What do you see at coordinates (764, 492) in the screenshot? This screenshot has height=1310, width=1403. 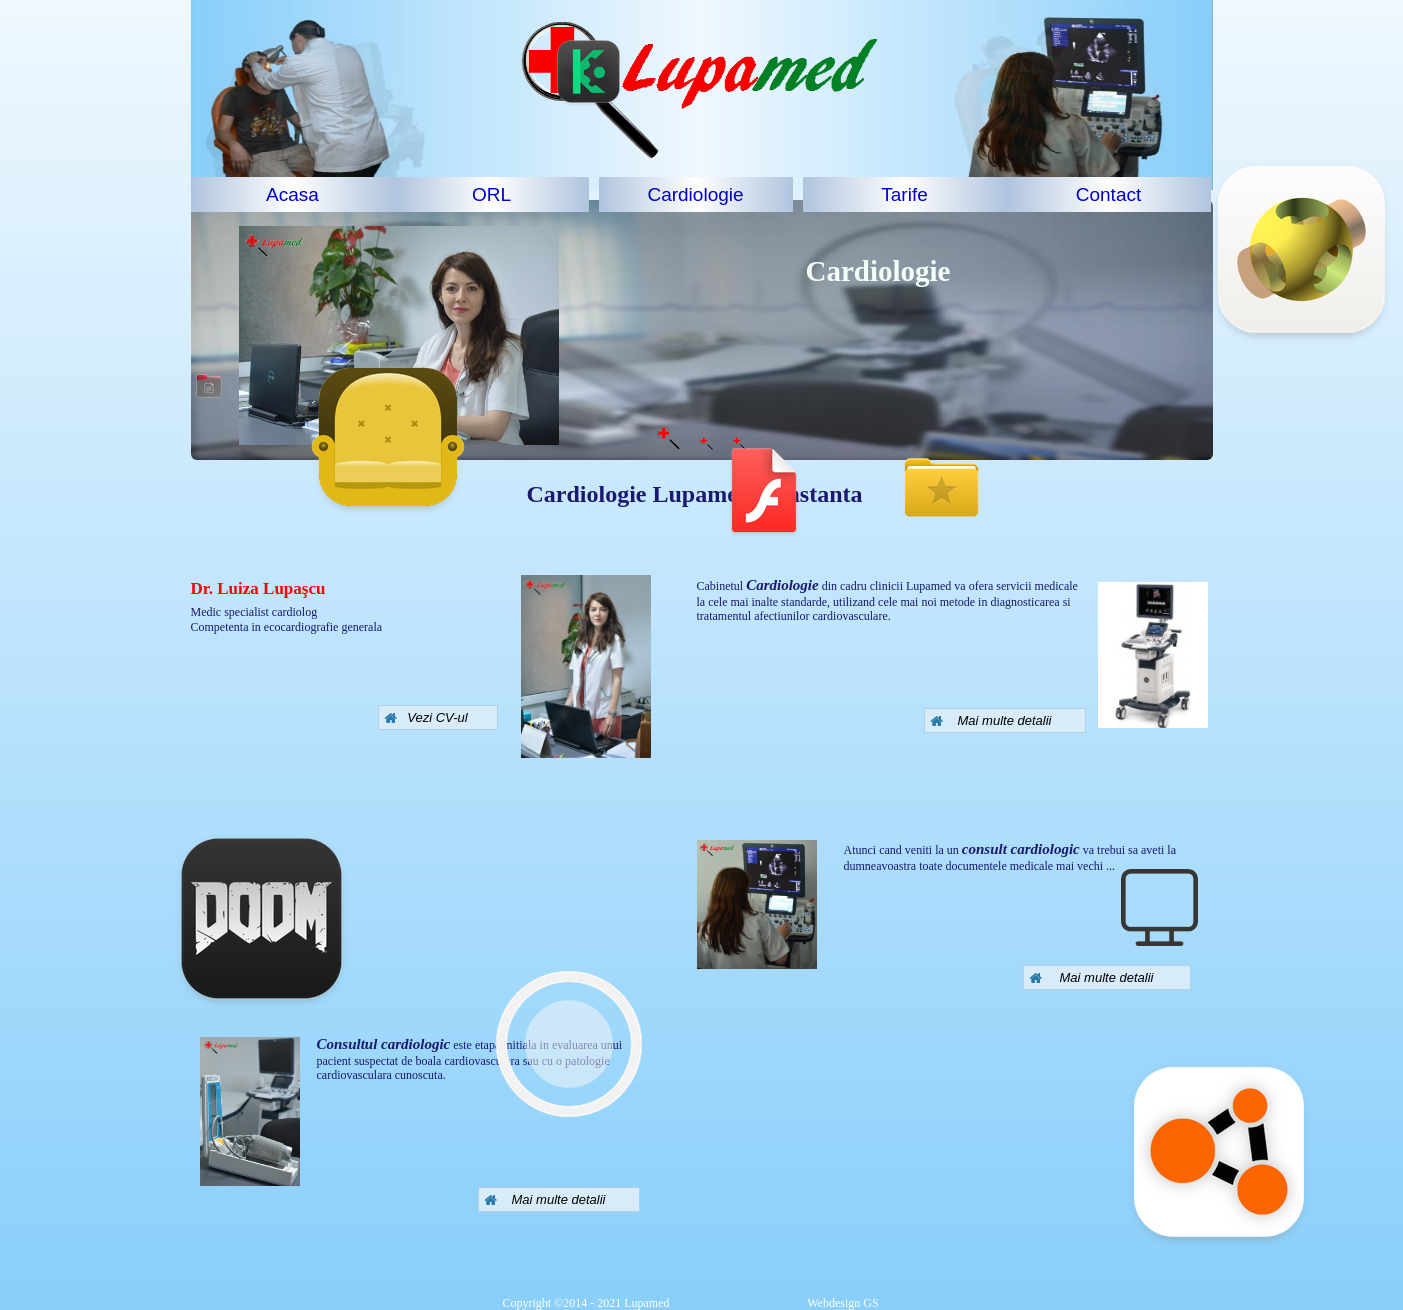 I see `flash video file type indicator` at bounding box center [764, 492].